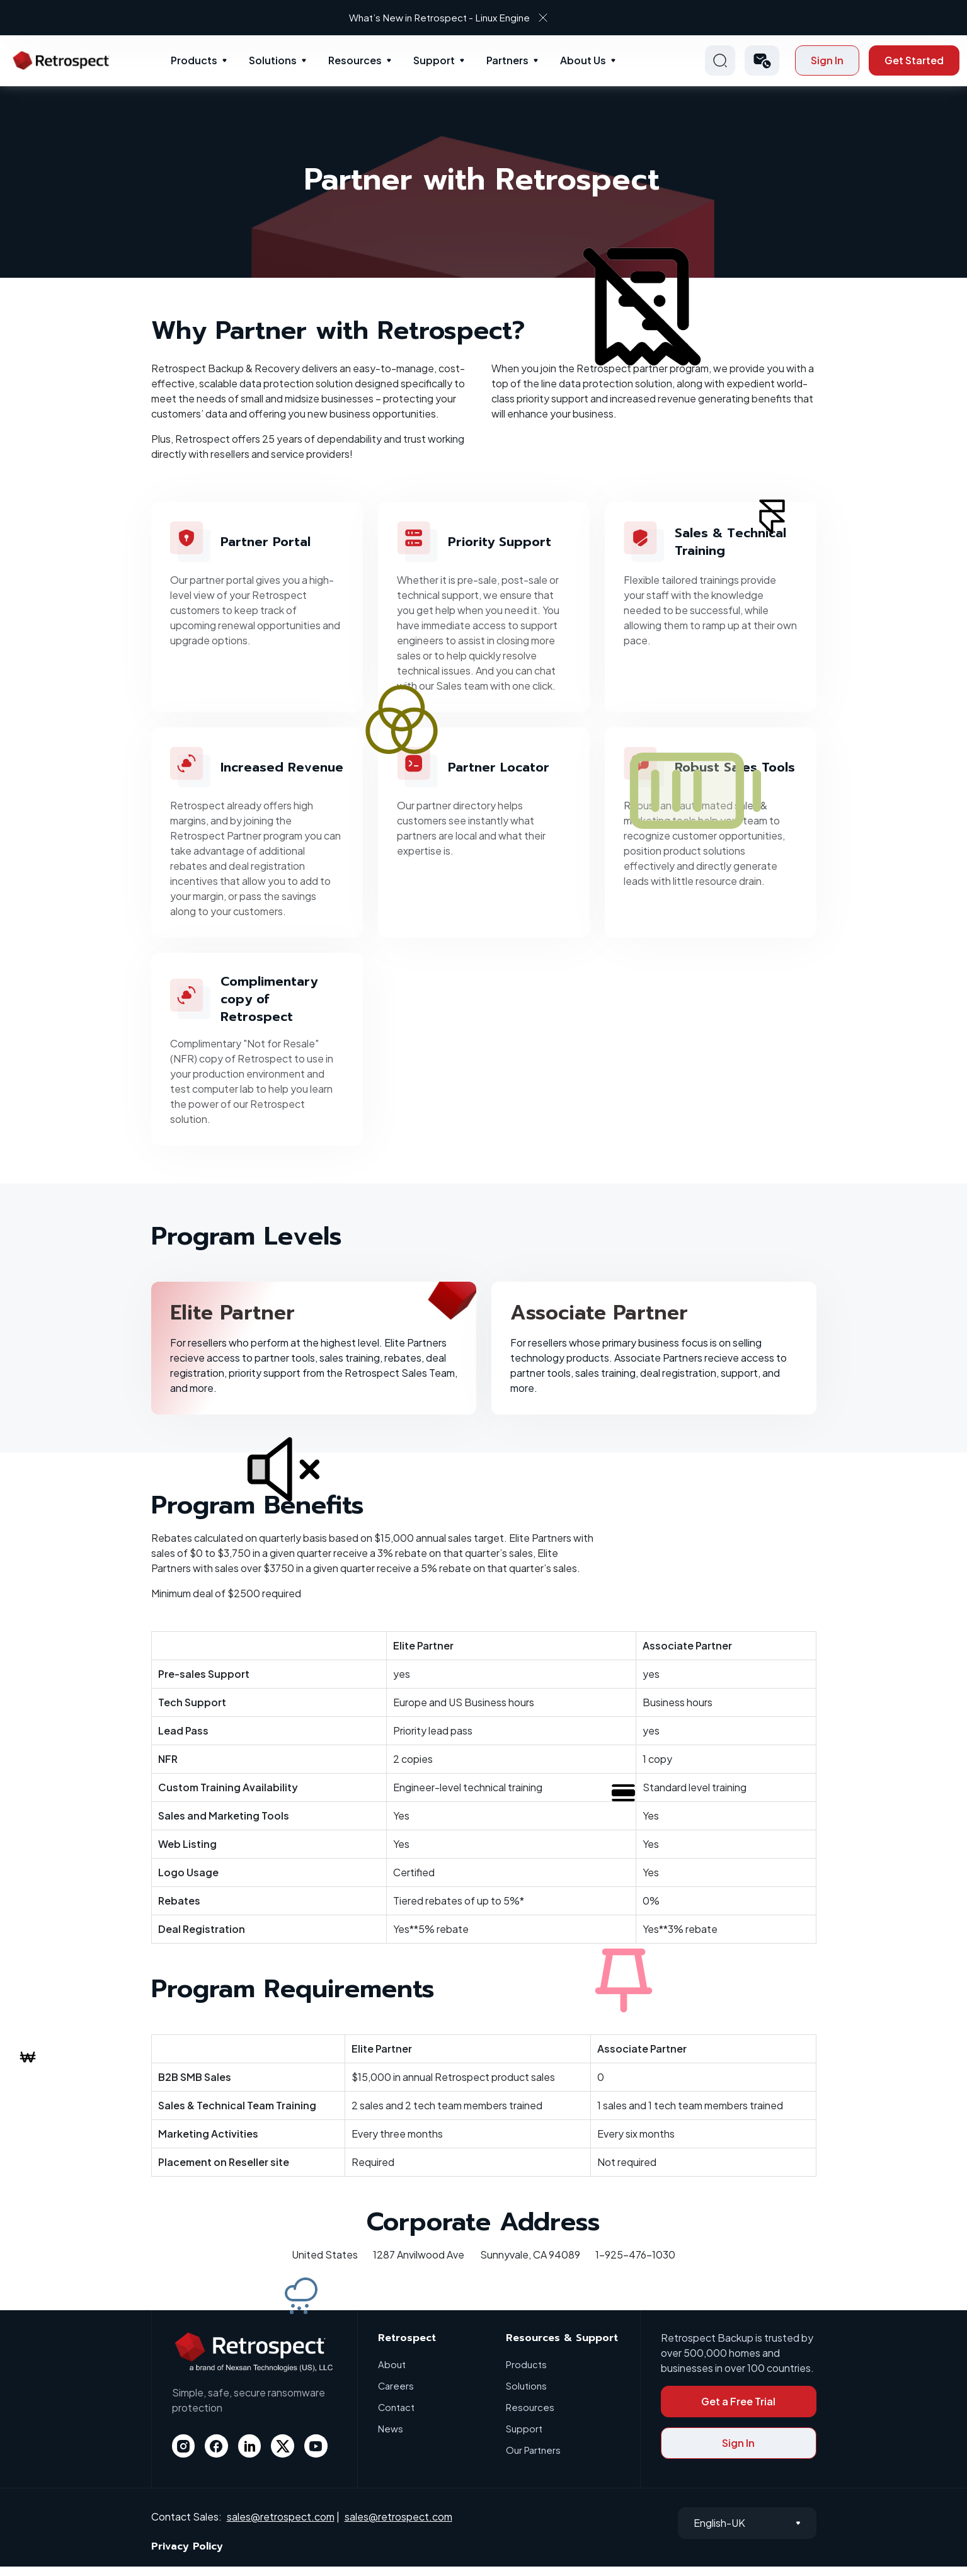 The height and width of the screenshot is (2576, 967). Describe the element at coordinates (693, 790) in the screenshot. I see `indicates high battery level` at that location.